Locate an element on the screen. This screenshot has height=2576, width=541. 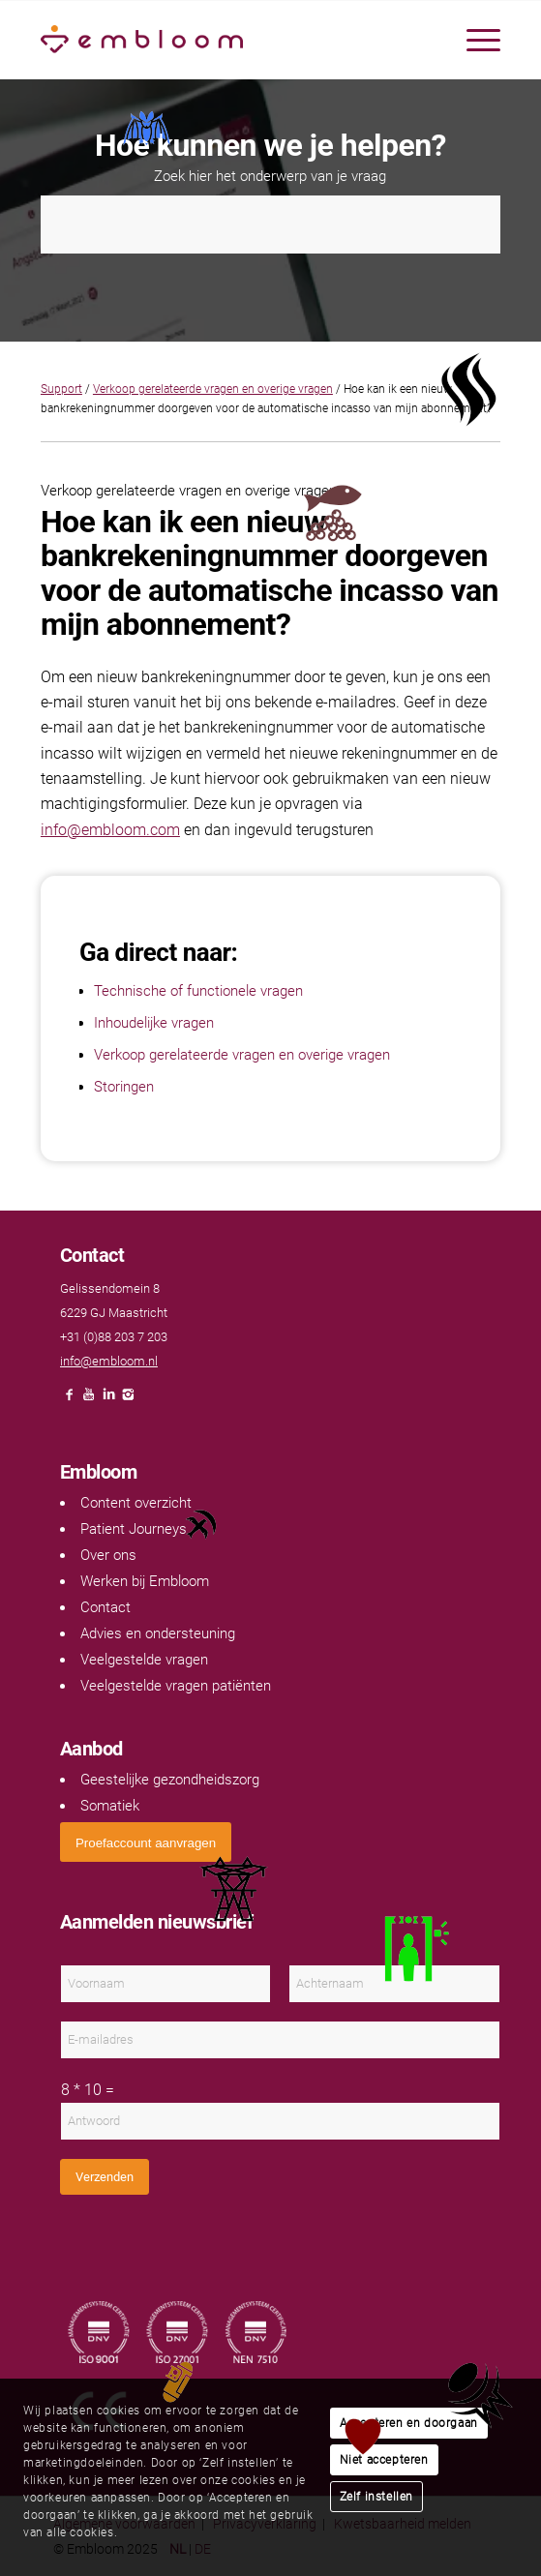
bat creature icon for halloween or horror-themed game is located at coordinates (146, 128).